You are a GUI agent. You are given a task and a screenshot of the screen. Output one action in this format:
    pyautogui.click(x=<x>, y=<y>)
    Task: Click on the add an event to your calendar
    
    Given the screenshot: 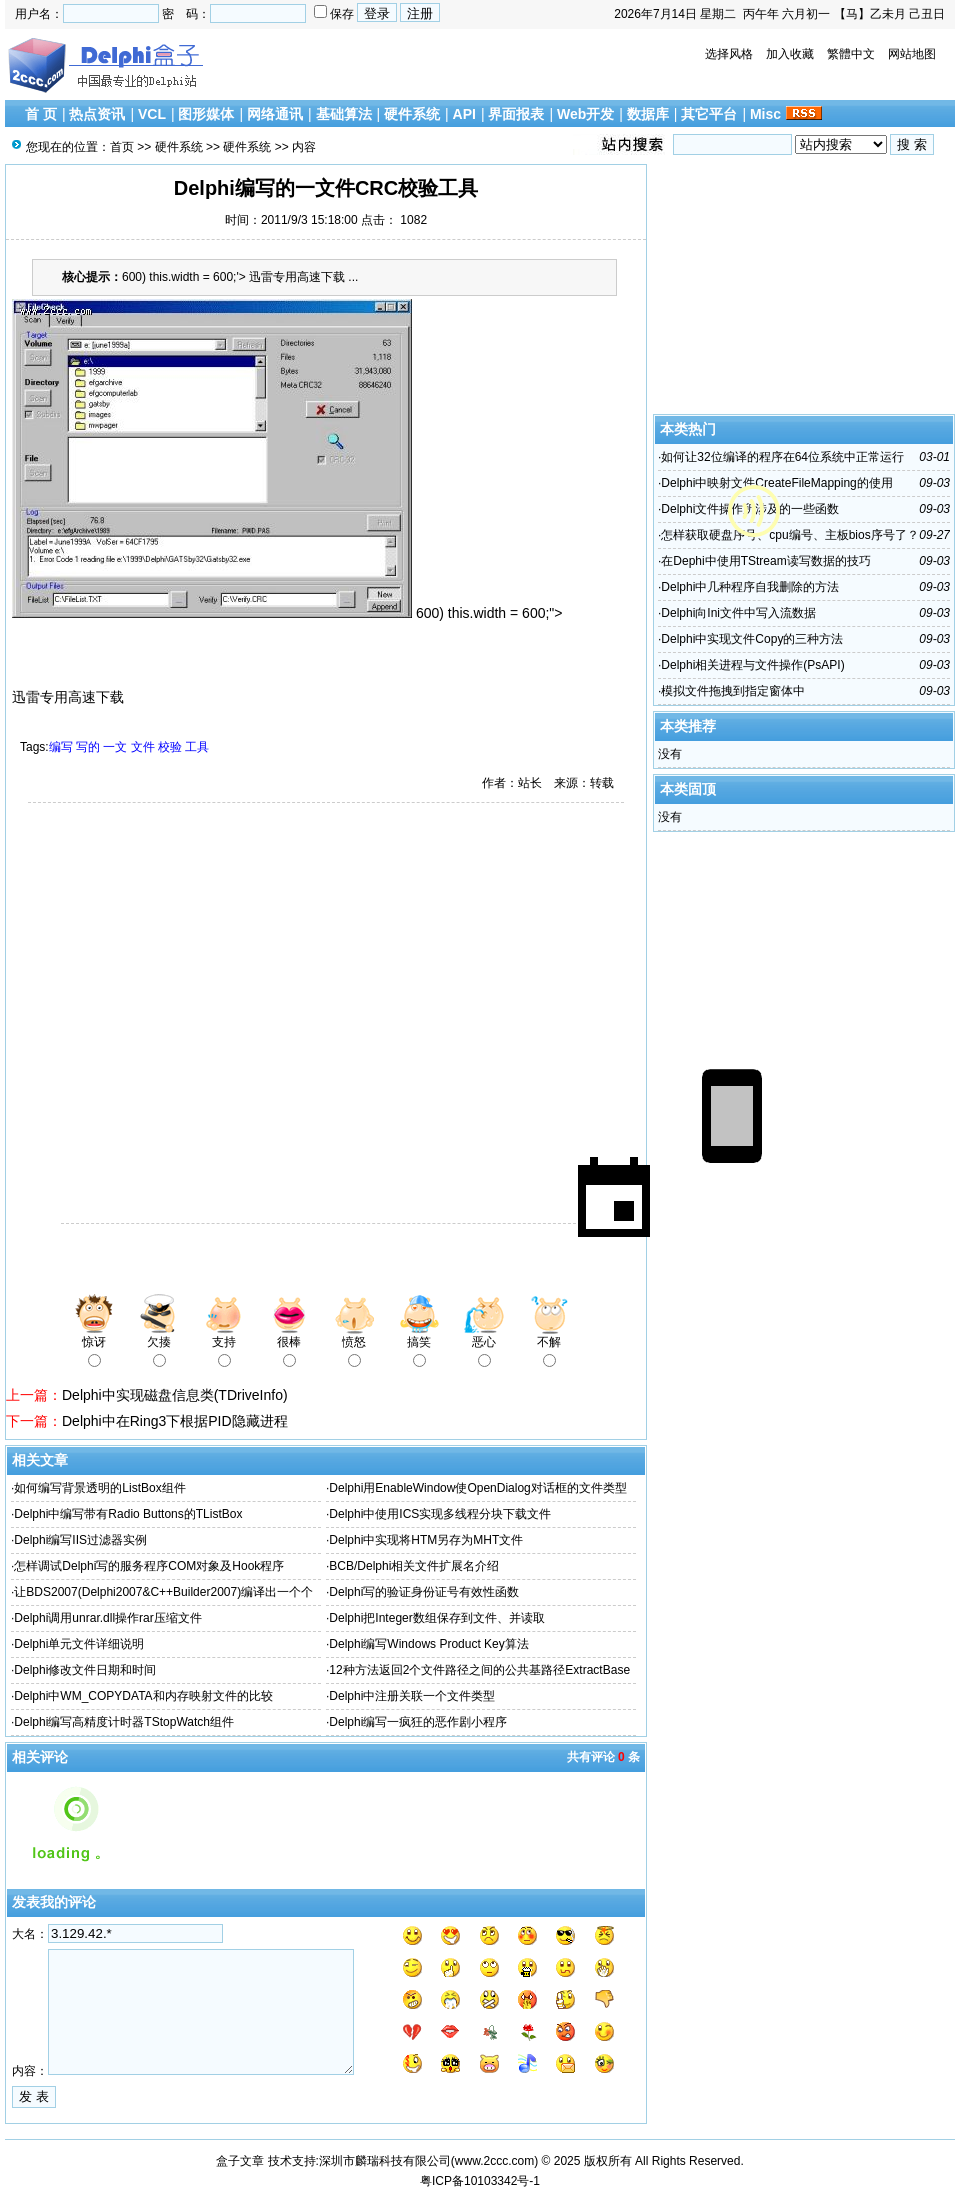 What is the action you would take?
    pyautogui.click(x=614, y=1201)
    